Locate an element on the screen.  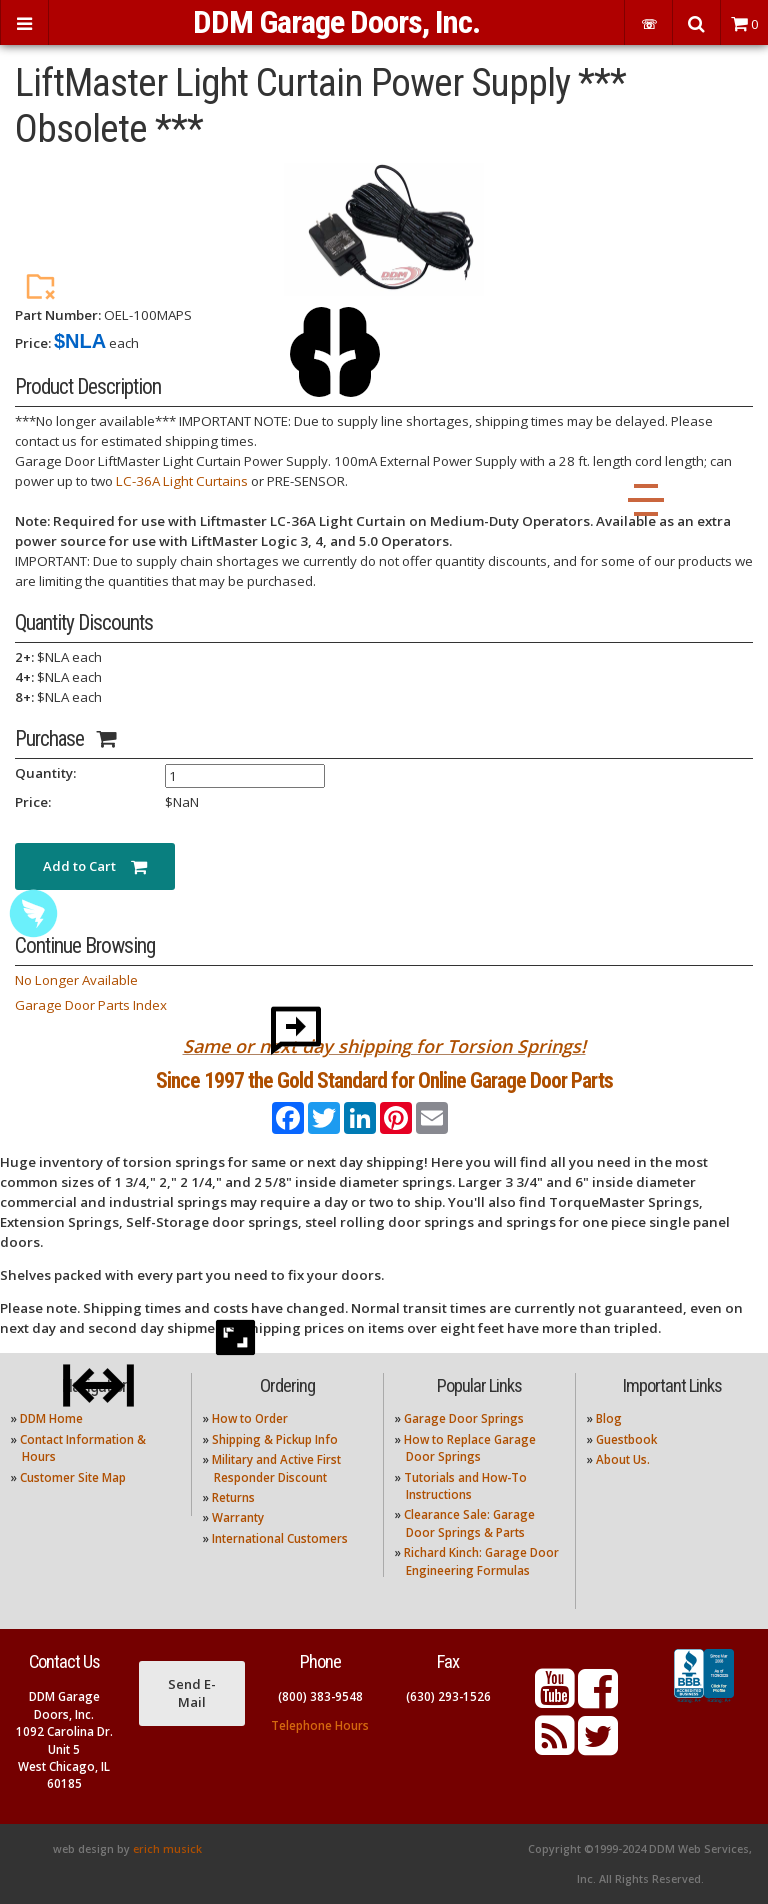
adjust aspect ratio settings is located at coordinates (235, 1337).